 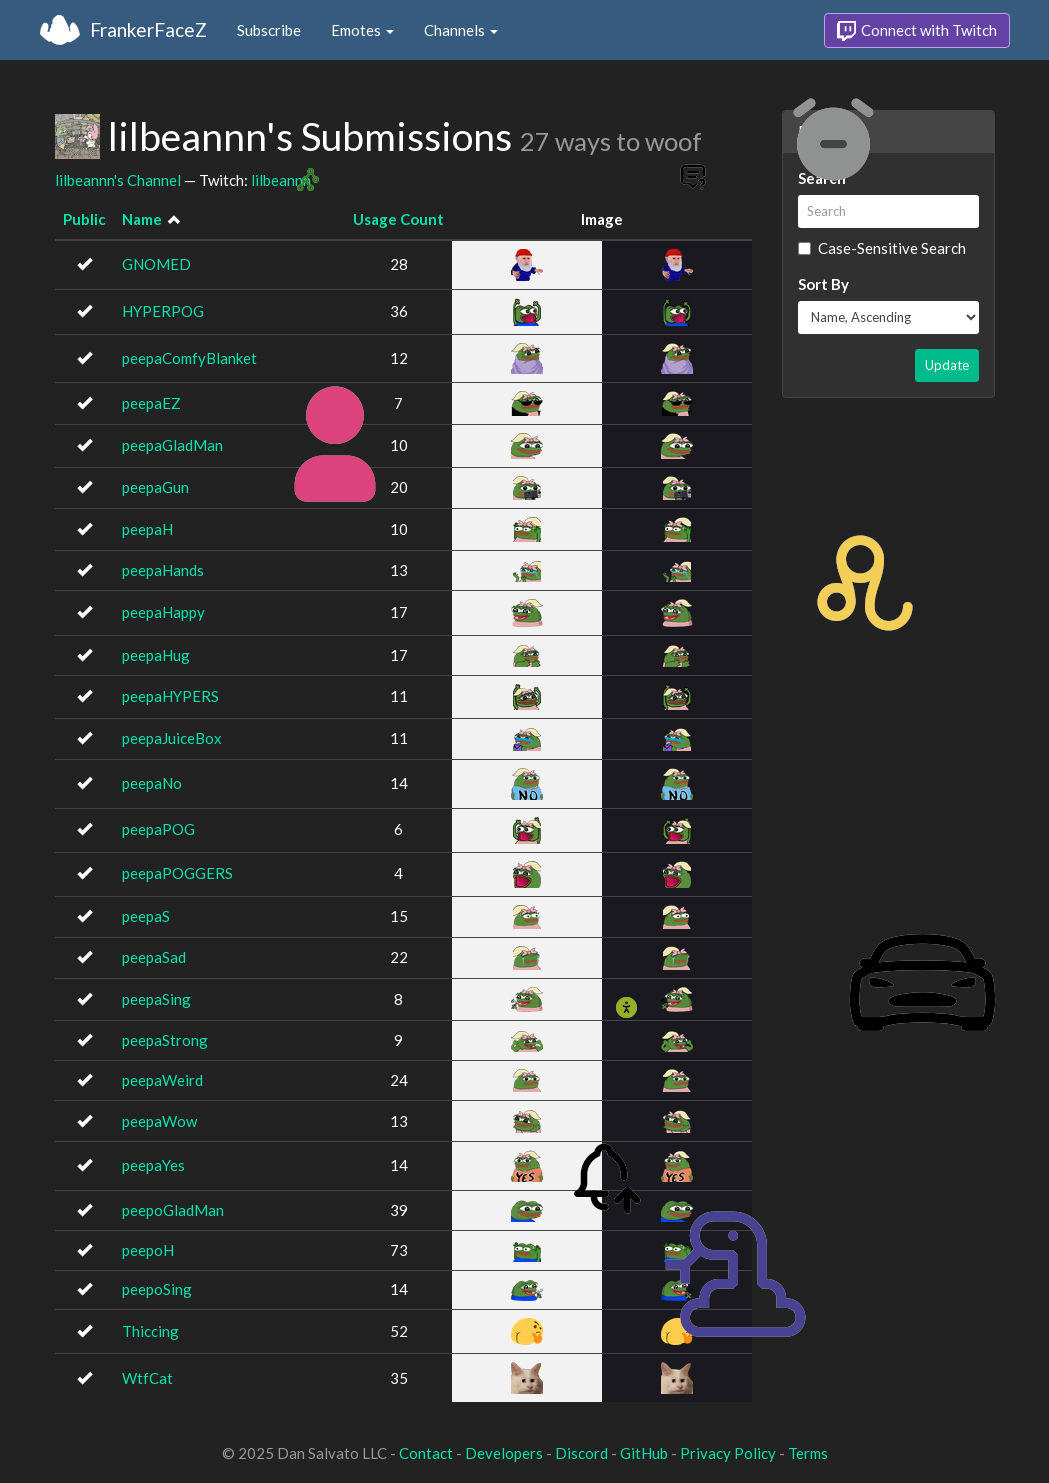 I want to click on view your profile, so click(x=335, y=444).